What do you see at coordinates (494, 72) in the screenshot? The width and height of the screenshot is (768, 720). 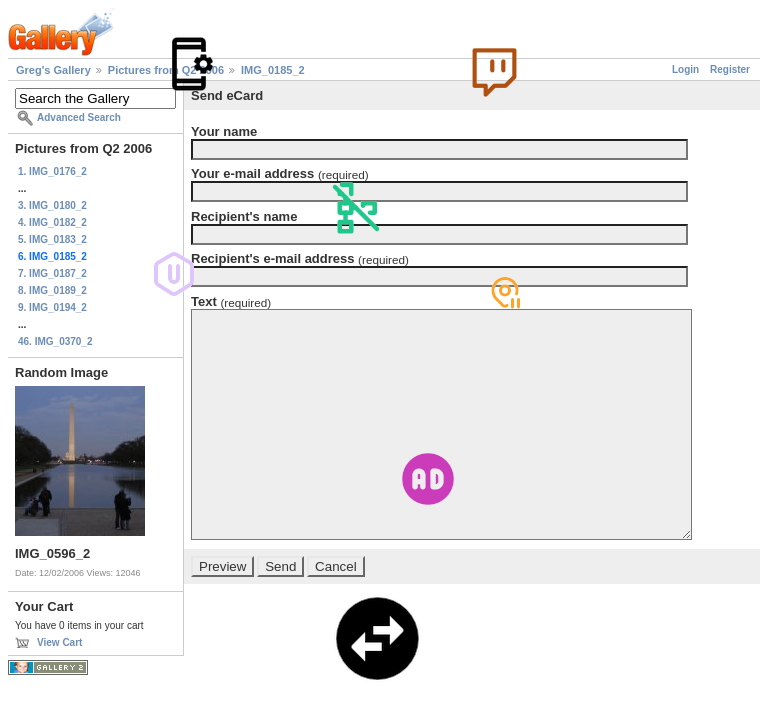 I see `open Twitch app` at bounding box center [494, 72].